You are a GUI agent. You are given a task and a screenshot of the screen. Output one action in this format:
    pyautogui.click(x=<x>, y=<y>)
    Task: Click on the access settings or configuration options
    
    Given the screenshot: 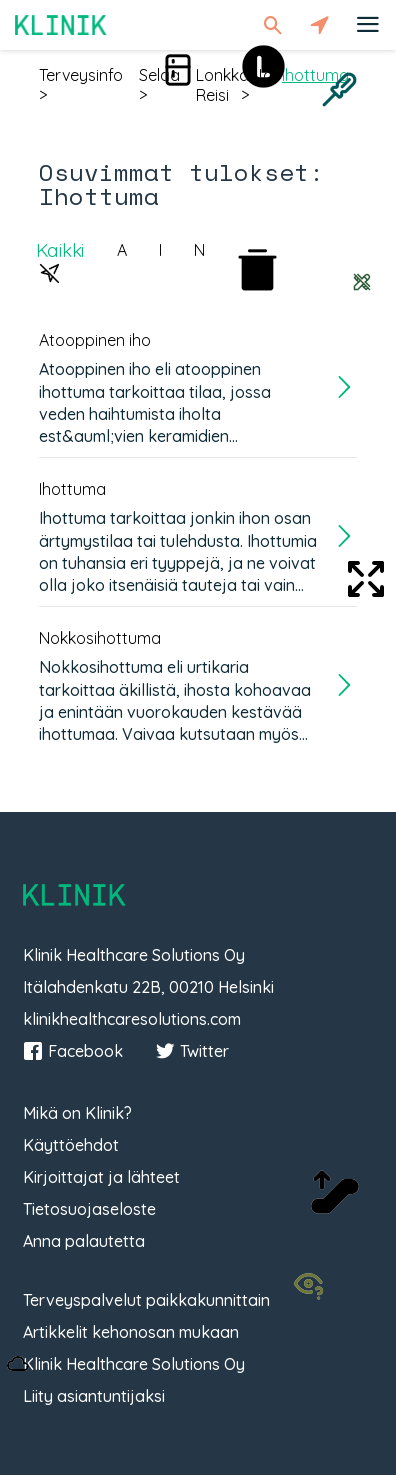 What is the action you would take?
    pyautogui.click(x=339, y=89)
    